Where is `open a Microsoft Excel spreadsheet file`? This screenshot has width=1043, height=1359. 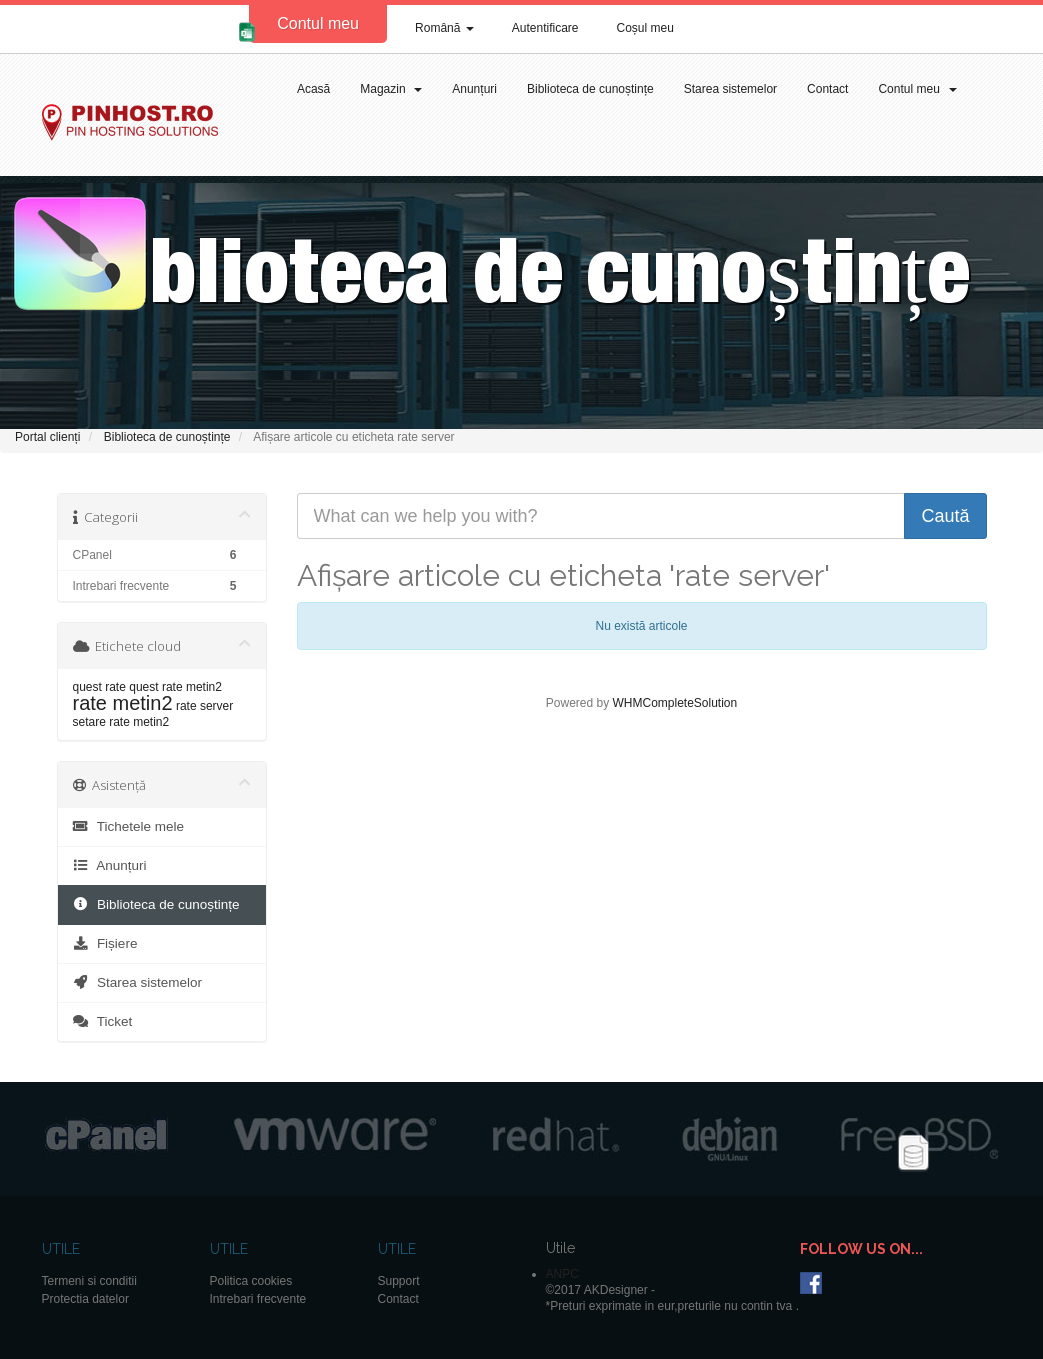 open a Microsoft Excel spreadsheet file is located at coordinates (247, 32).